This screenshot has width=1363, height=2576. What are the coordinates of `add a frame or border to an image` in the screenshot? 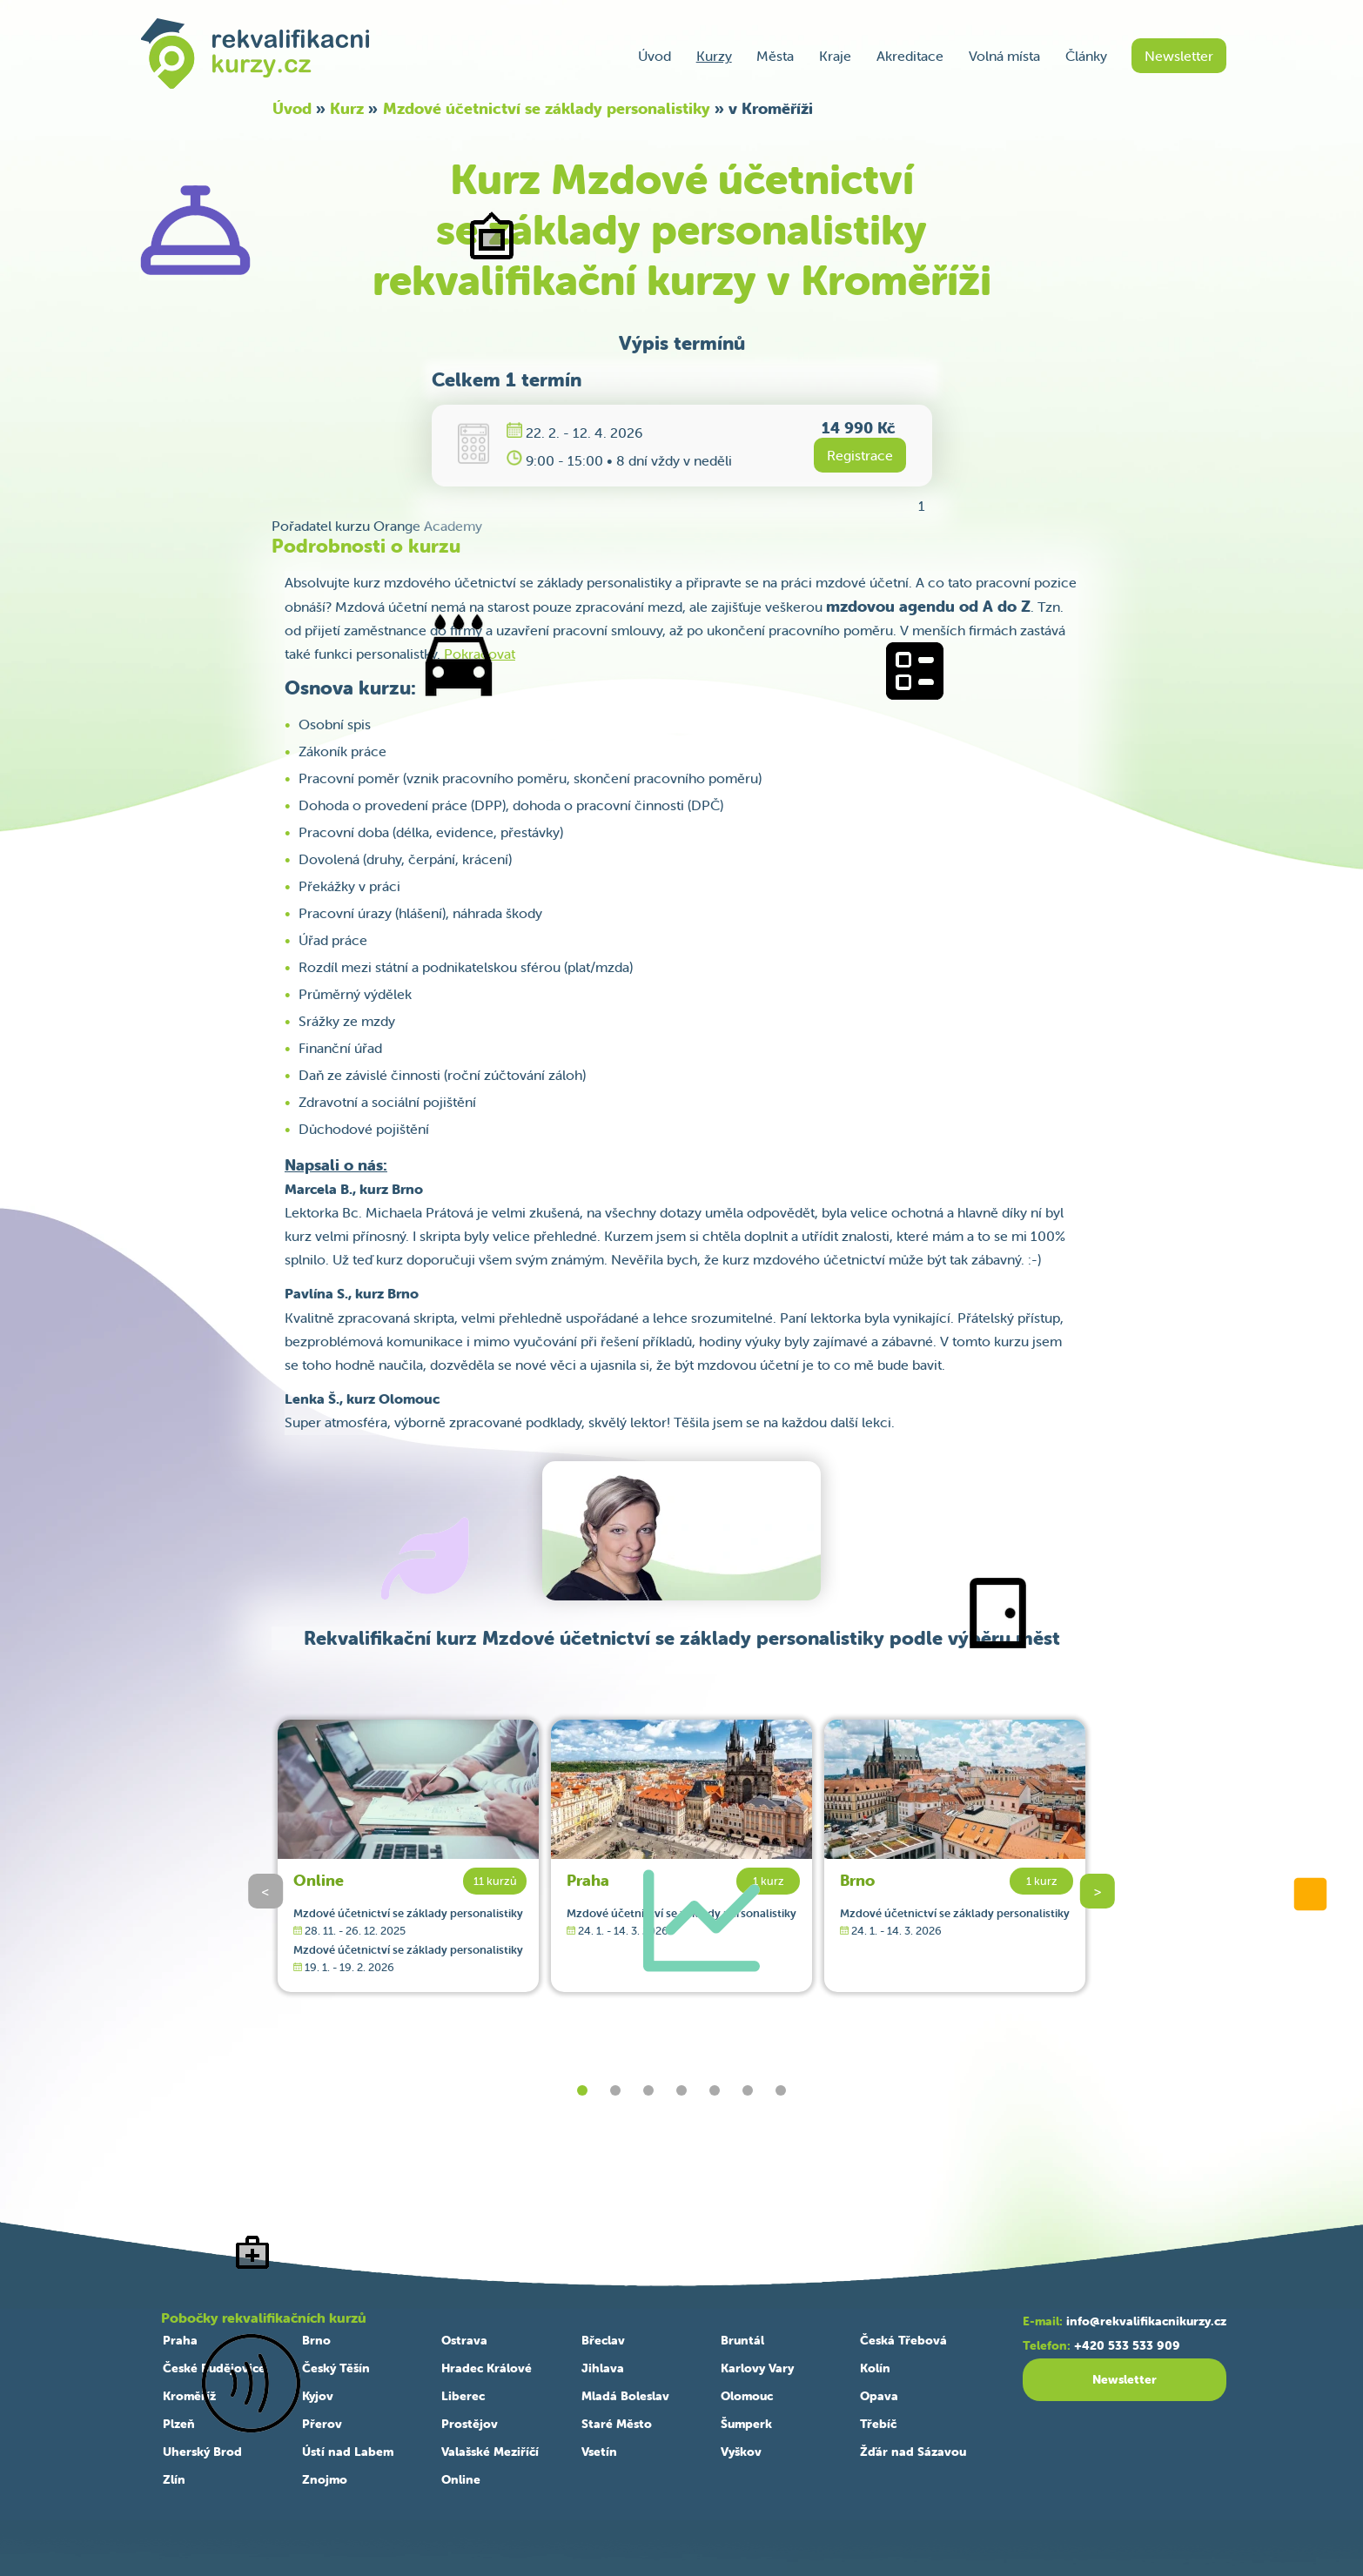 It's located at (492, 238).